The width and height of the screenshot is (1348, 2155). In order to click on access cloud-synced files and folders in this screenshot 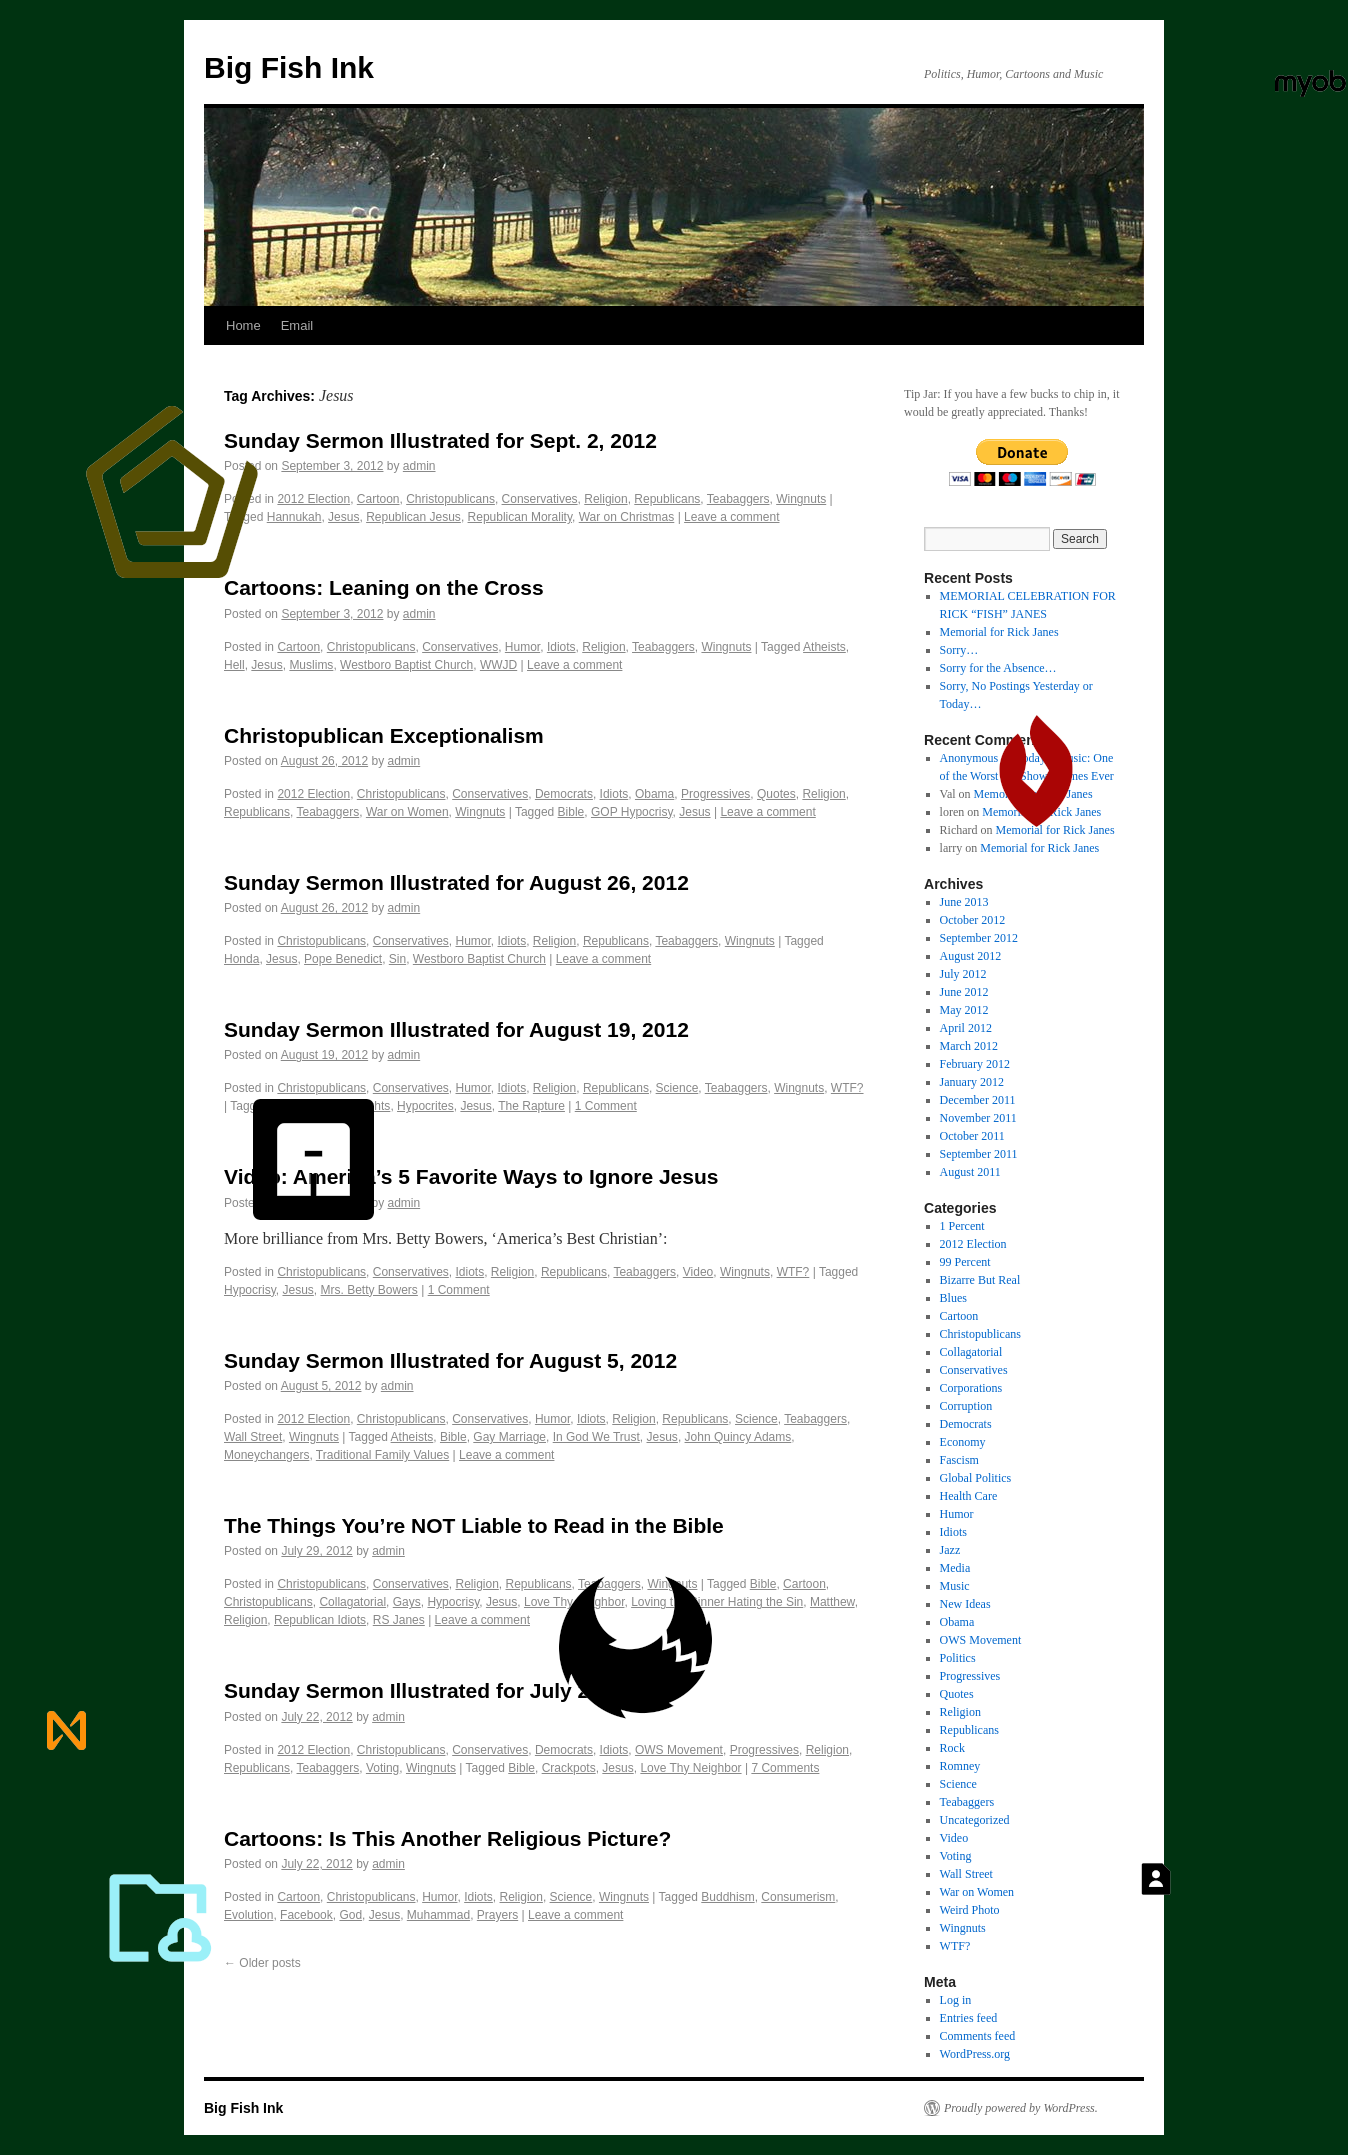, I will do `click(158, 1918)`.